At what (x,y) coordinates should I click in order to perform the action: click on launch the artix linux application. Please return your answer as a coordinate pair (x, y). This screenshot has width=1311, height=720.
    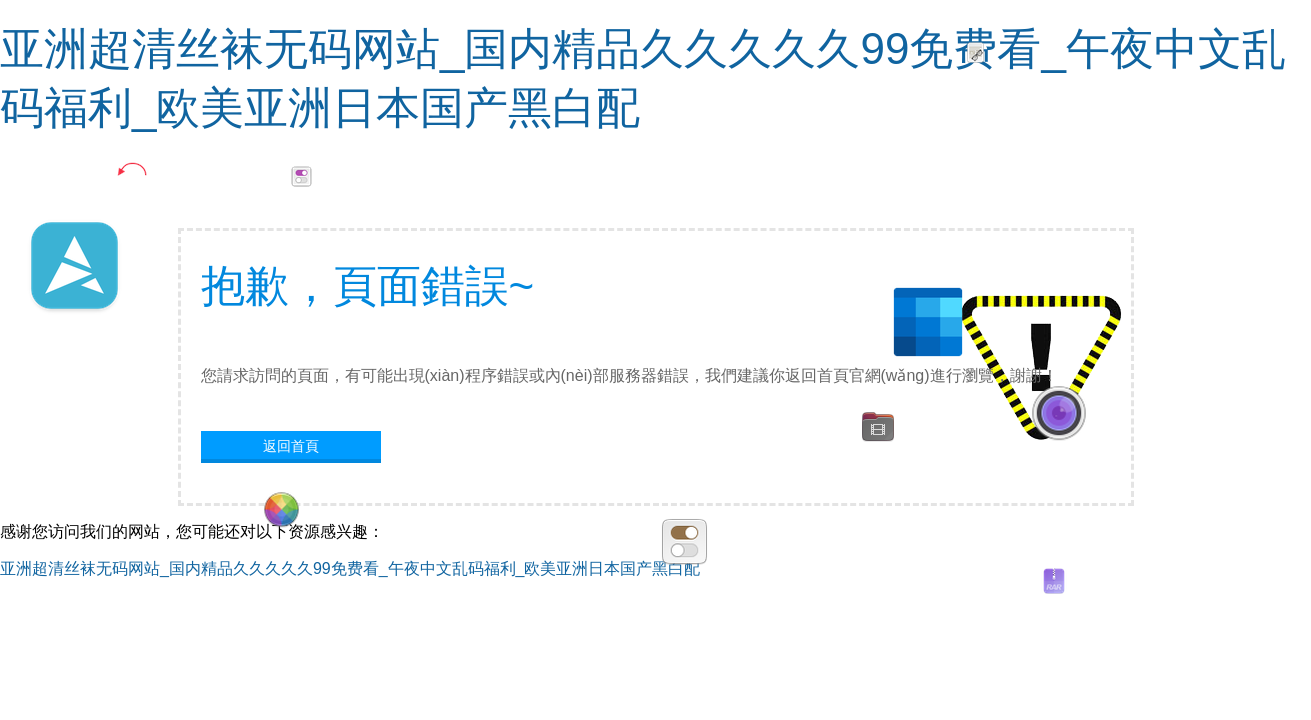
    Looking at the image, I should click on (74, 265).